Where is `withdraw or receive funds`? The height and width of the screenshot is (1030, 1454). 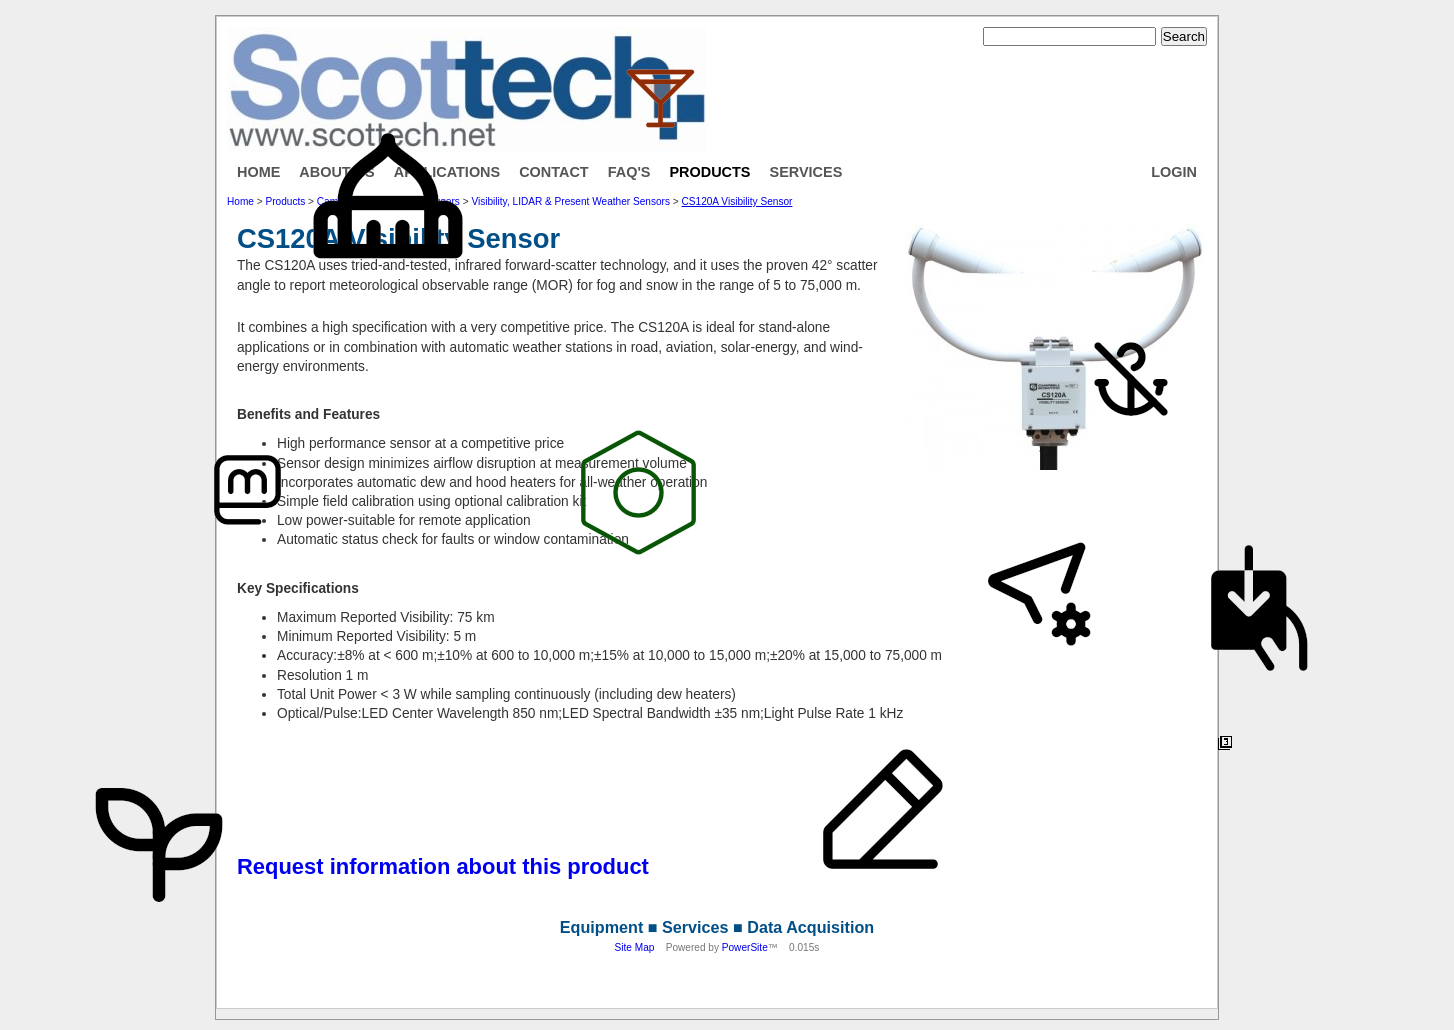
withdraw or receive funds is located at coordinates (1253, 608).